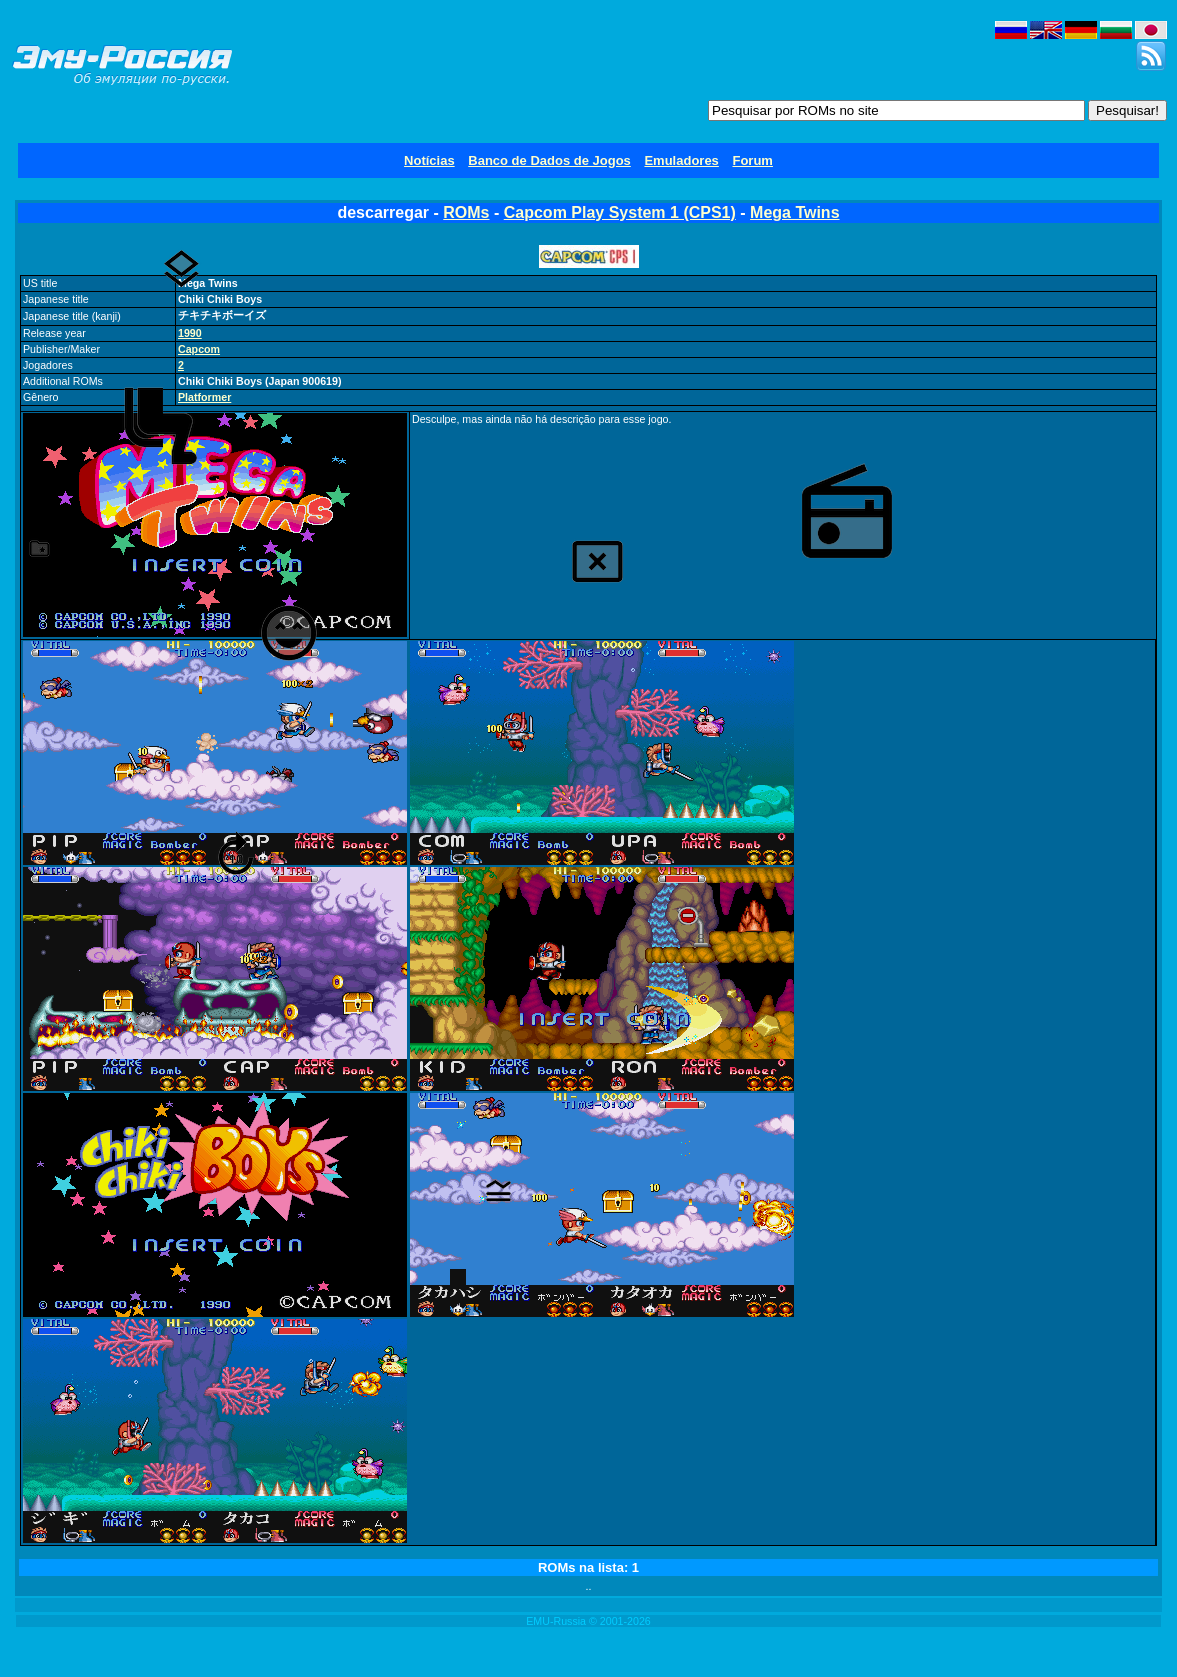 The image size is (1177, 1677). Describe the element at coordinates (163, 426) in the screenshot. I see `indicates reduced legroom seating option` at that location.